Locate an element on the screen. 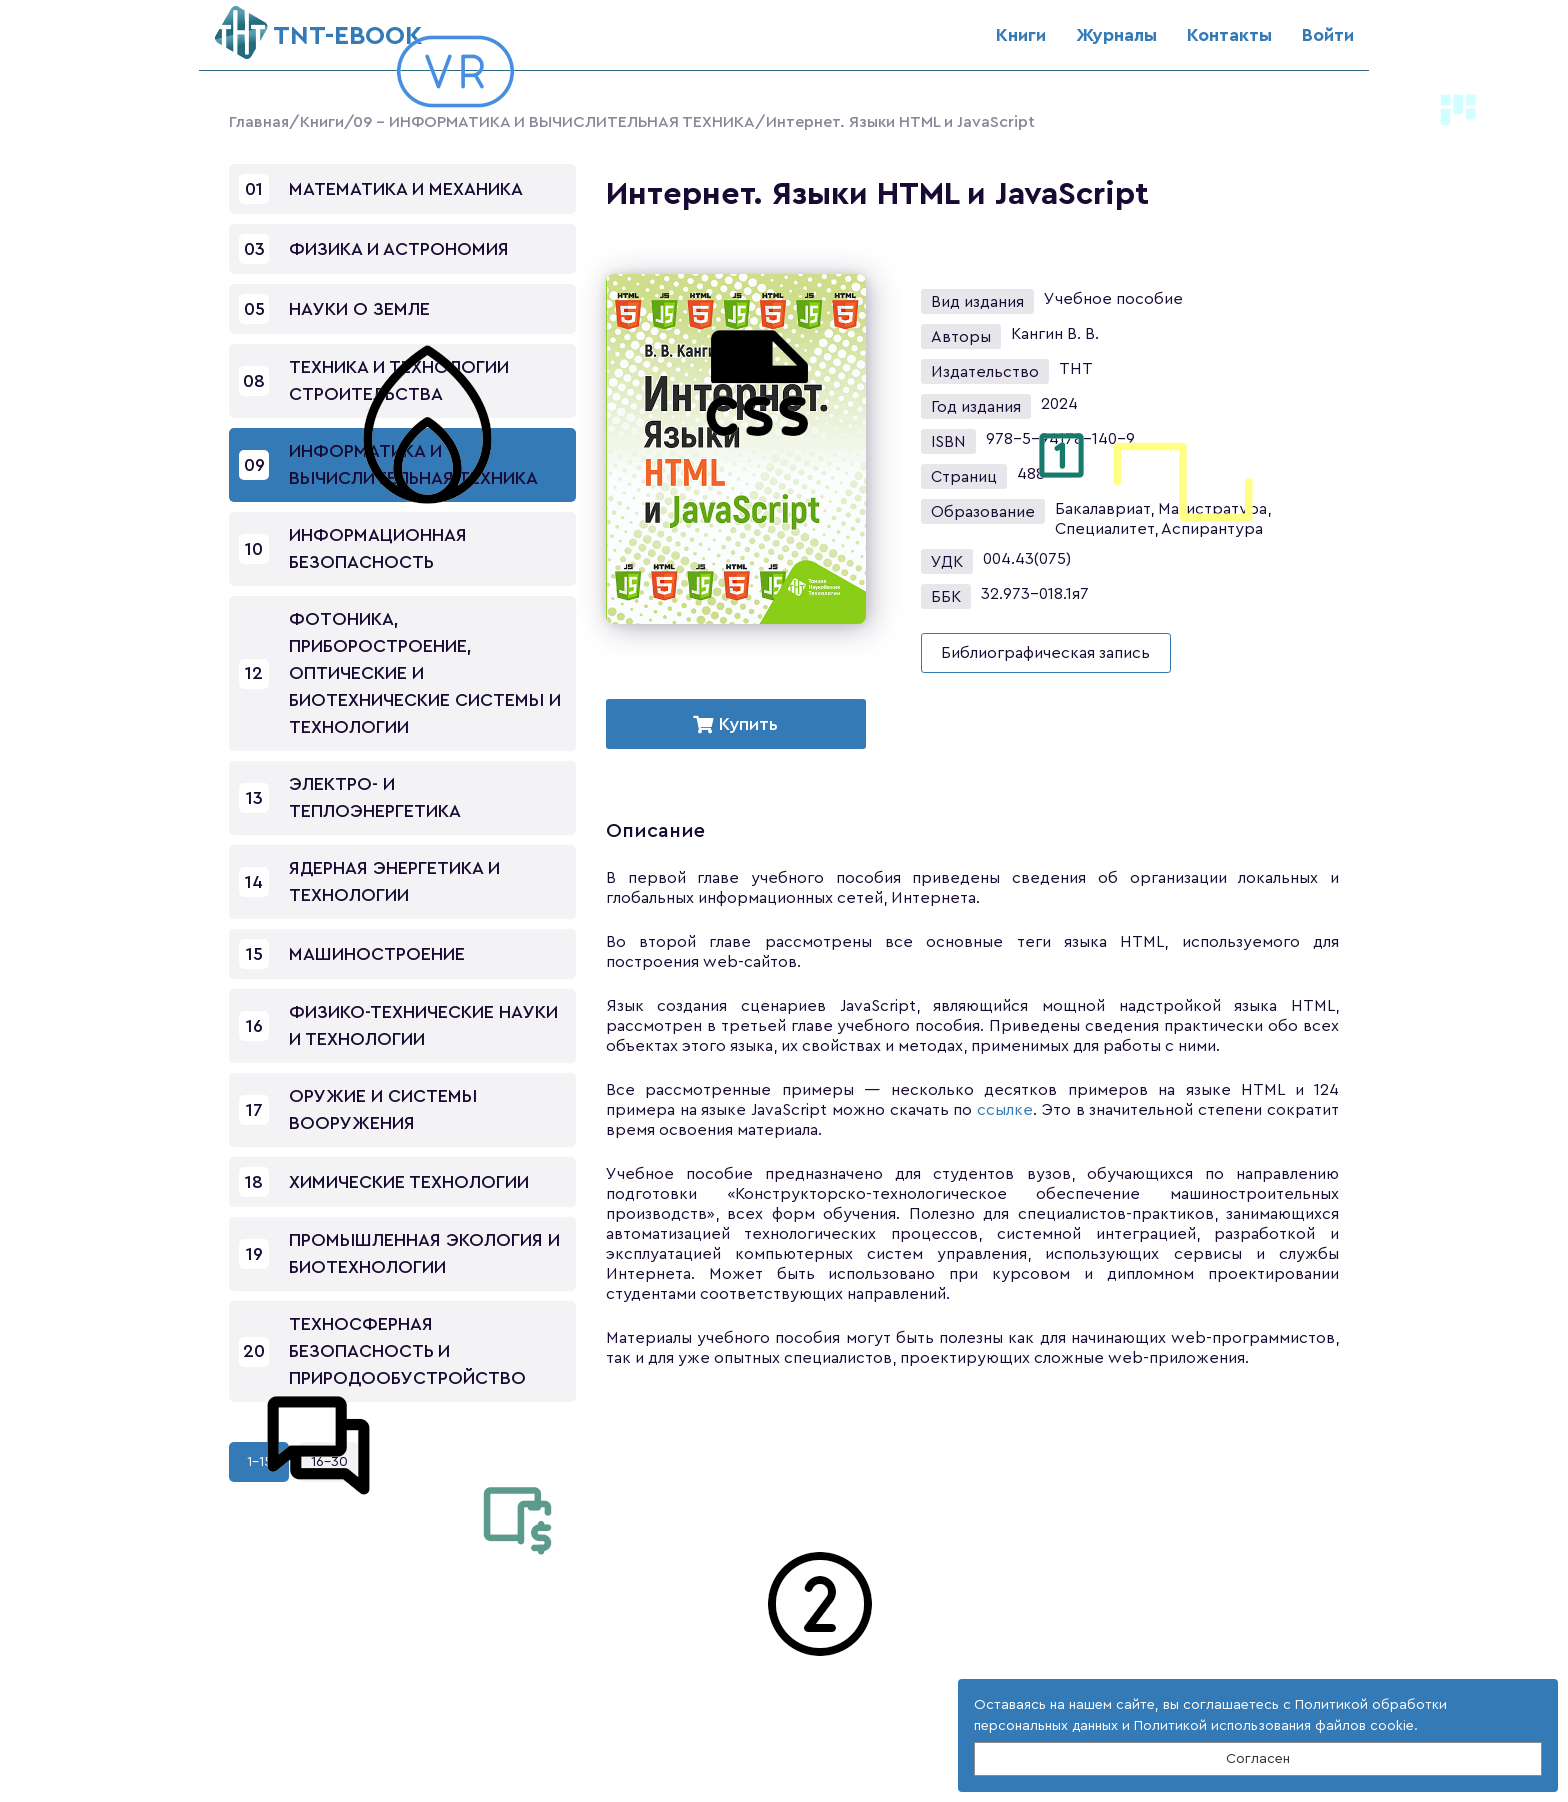 This screenshot has height=1802, width=1568. manage device payment or subscription is located at coordinates (517, 1517).